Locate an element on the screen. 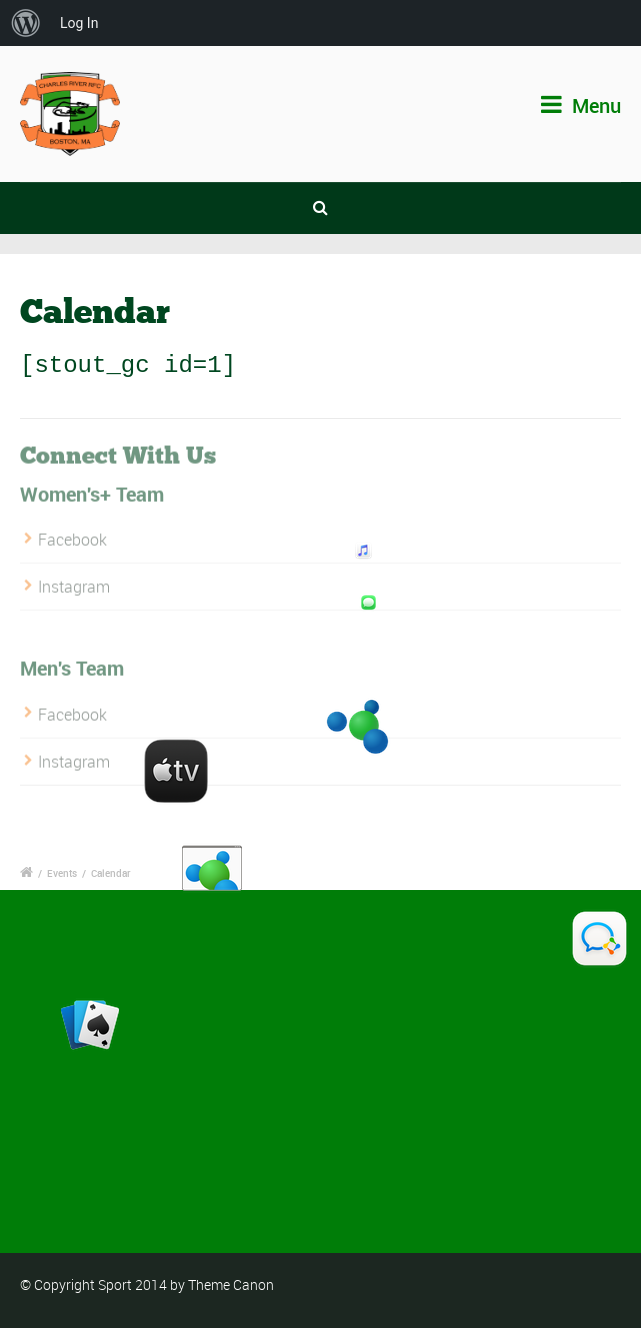 The width and height of the screenshot is (641, 1328). open windows homegroup settings is located at coordinates (212, 868).